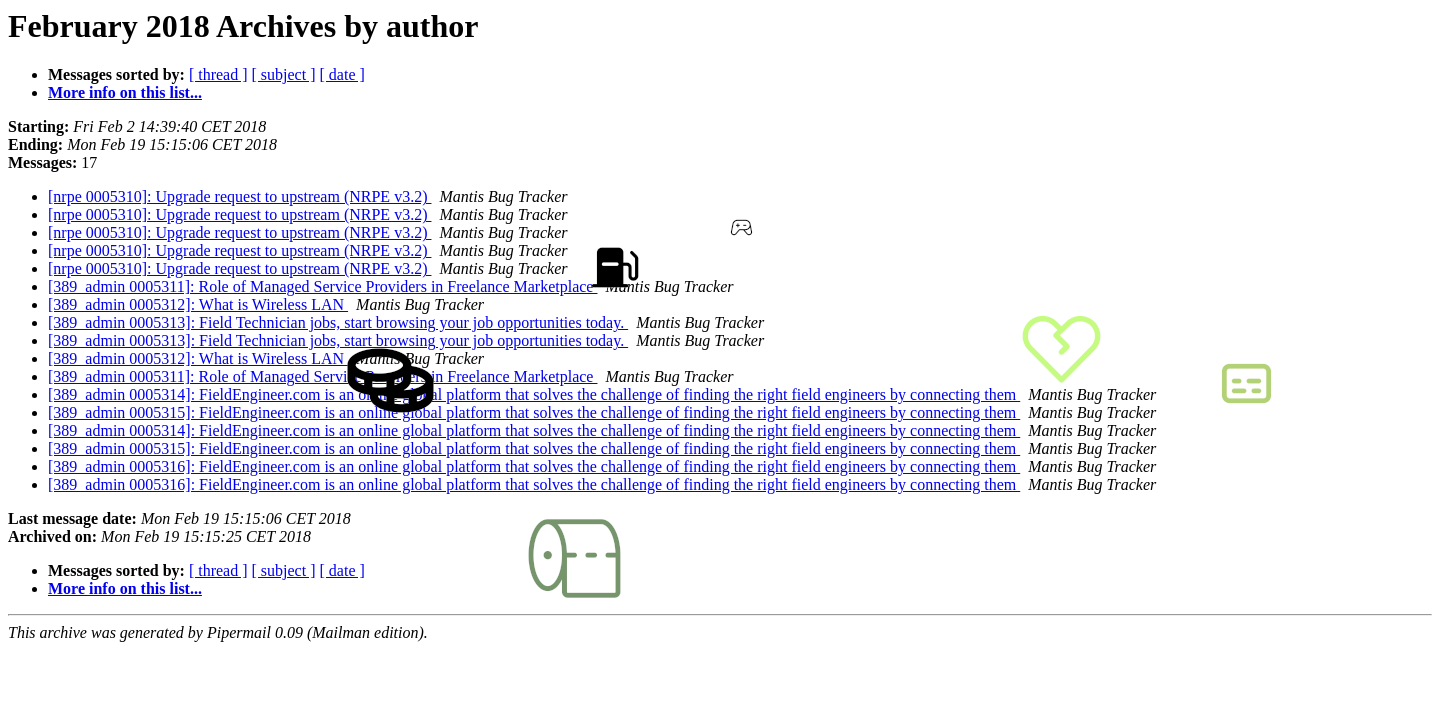  I want to click on find nearby gas stations, so click(613, 267).